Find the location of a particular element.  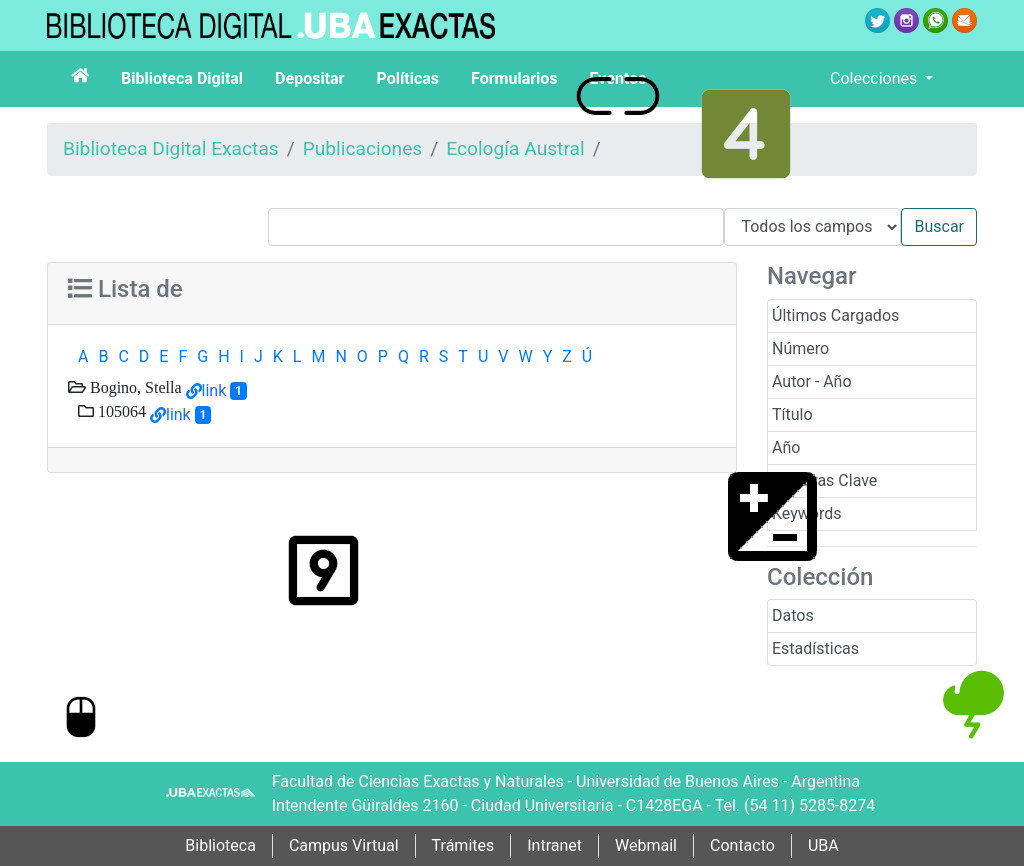

indicates mouse input is available or required is located at coordinates (81, 717).